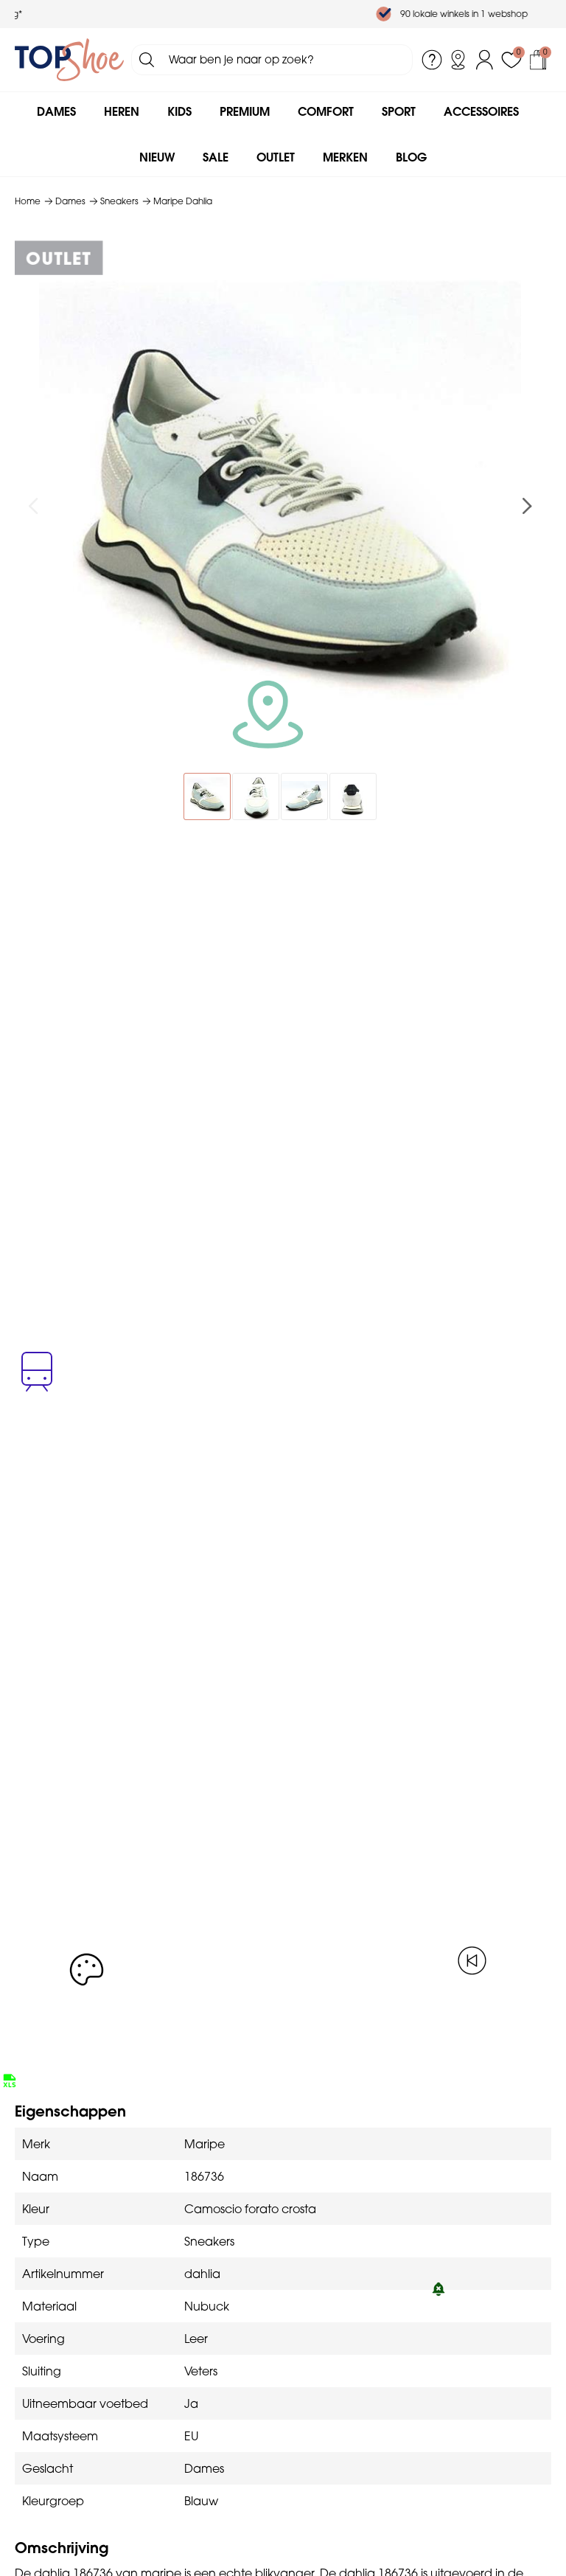 The image size is (566, 2576). What do you see at coordinates (10, 2081) in the screenshot?
I see `open an Excel spreadsheet file` at bounding box center [10, 2081].